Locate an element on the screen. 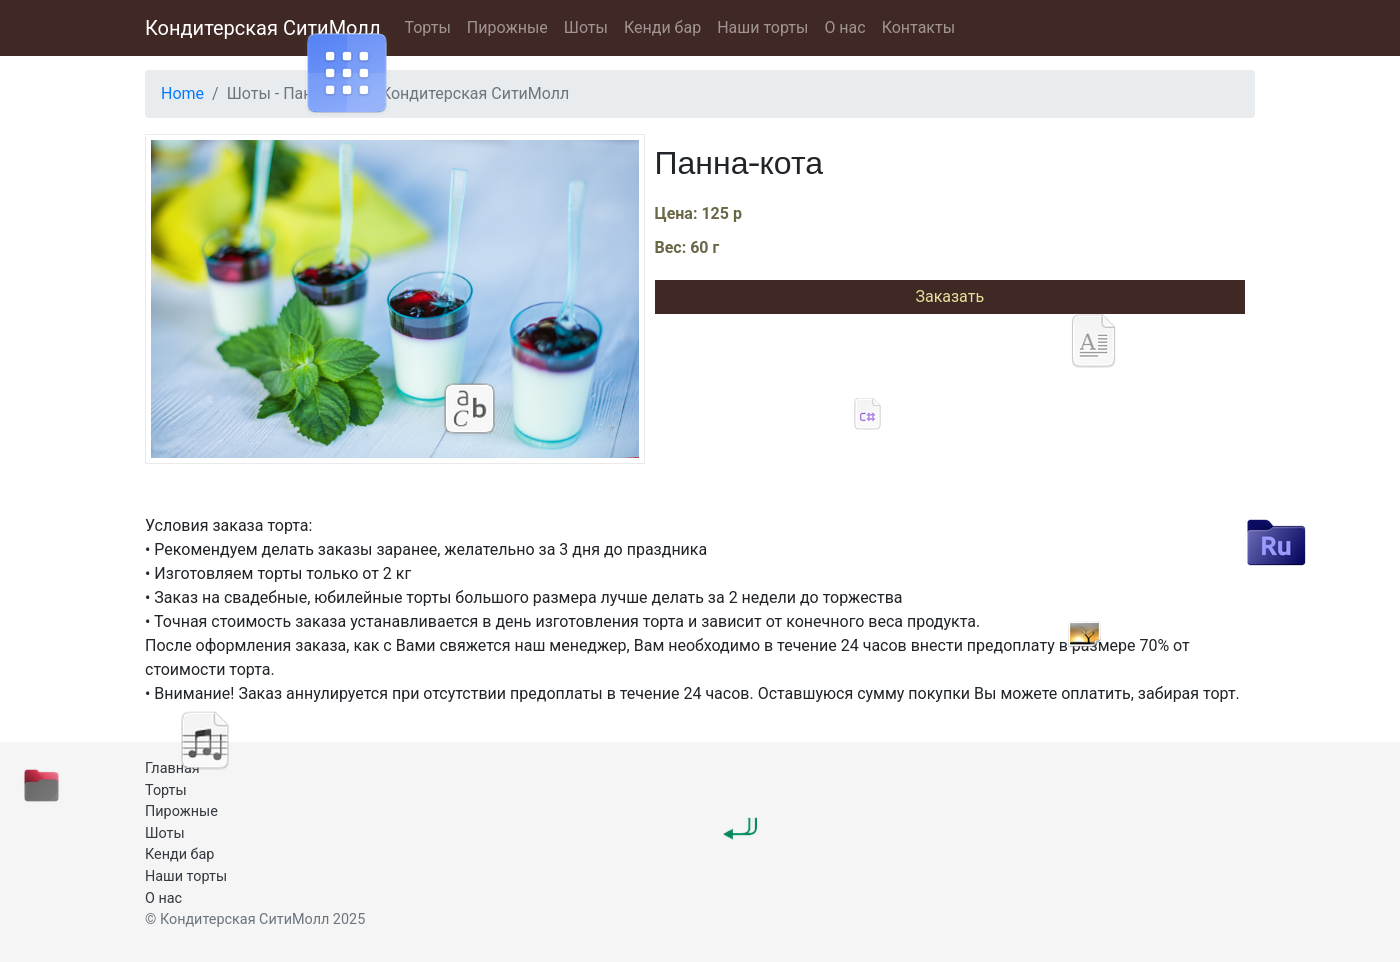  an eMelody ringtone file is located at coordinates (205, 740).